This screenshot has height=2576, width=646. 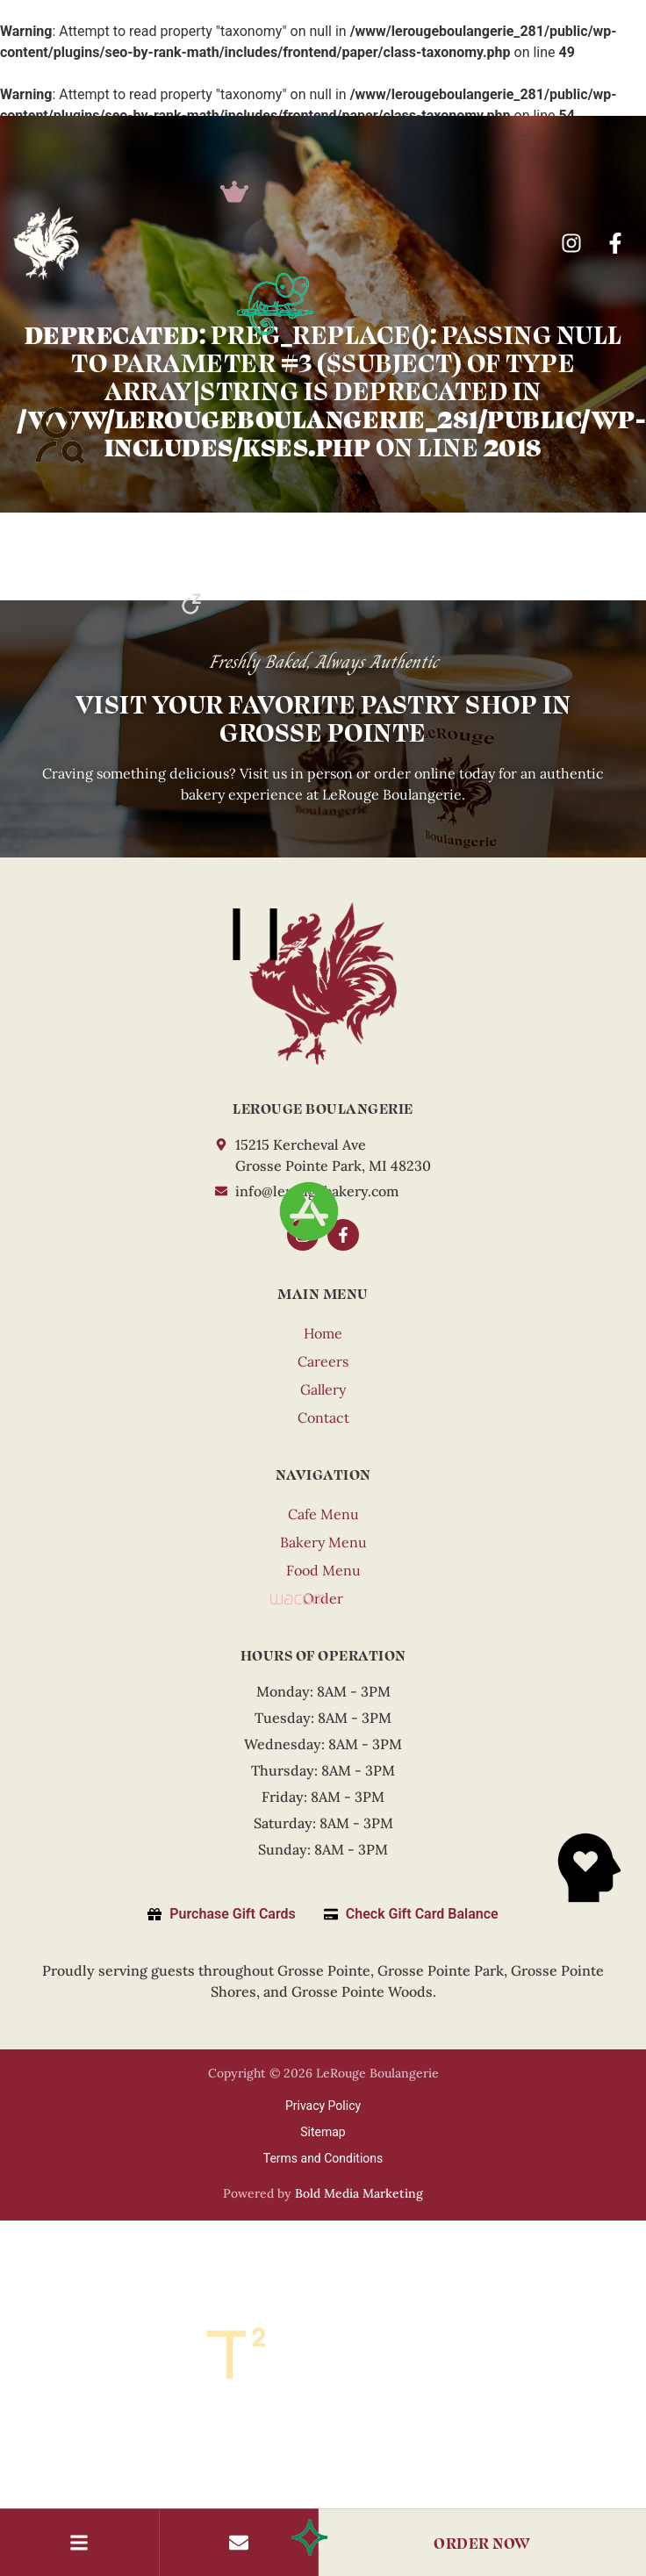 What do you see at coordinates (310, 2537) in the screenshot?
I see `indicates bright or sunny weather conditions` at bounding box center [310, 2537].